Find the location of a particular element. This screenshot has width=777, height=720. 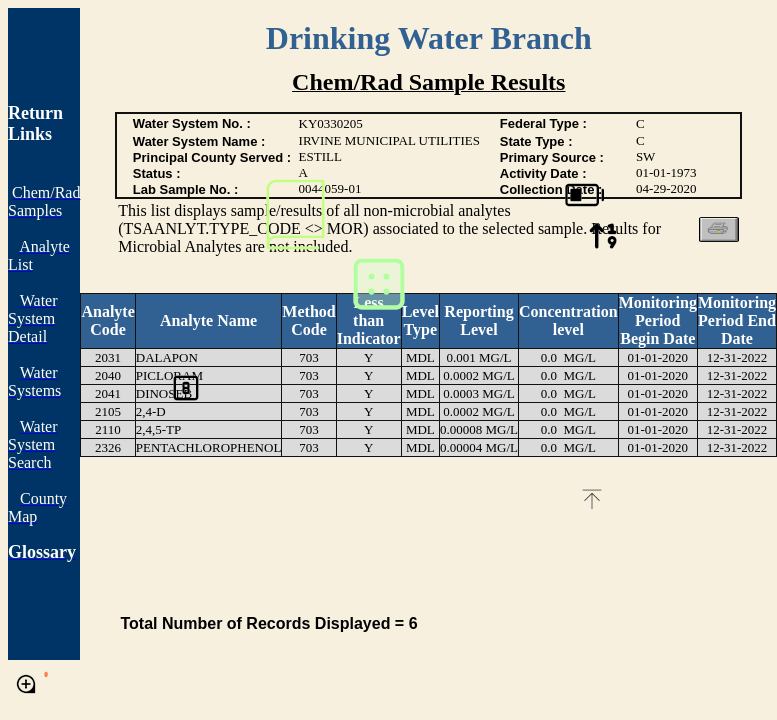

scroll to top of page is located at coordinates (592, 499).